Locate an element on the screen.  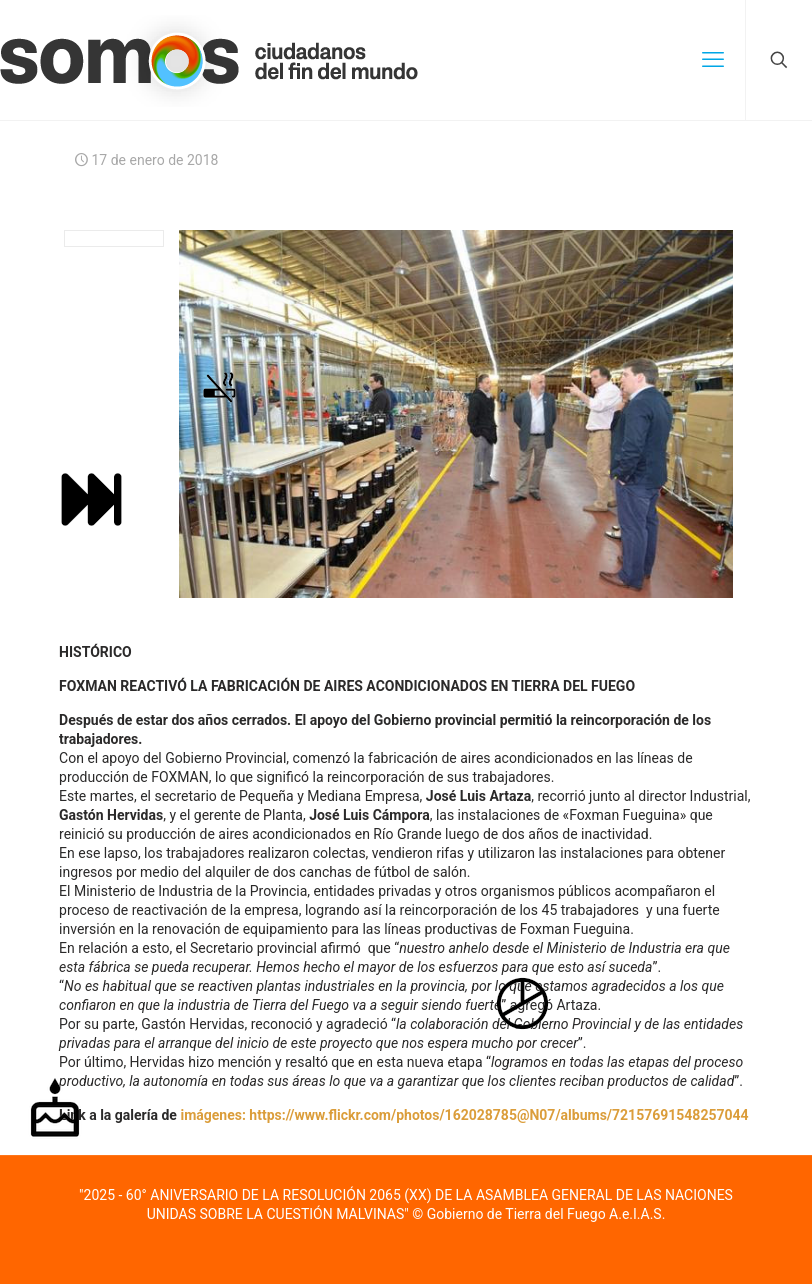
view analytics or statistics breakdown is located at coordinates (522, 1003).